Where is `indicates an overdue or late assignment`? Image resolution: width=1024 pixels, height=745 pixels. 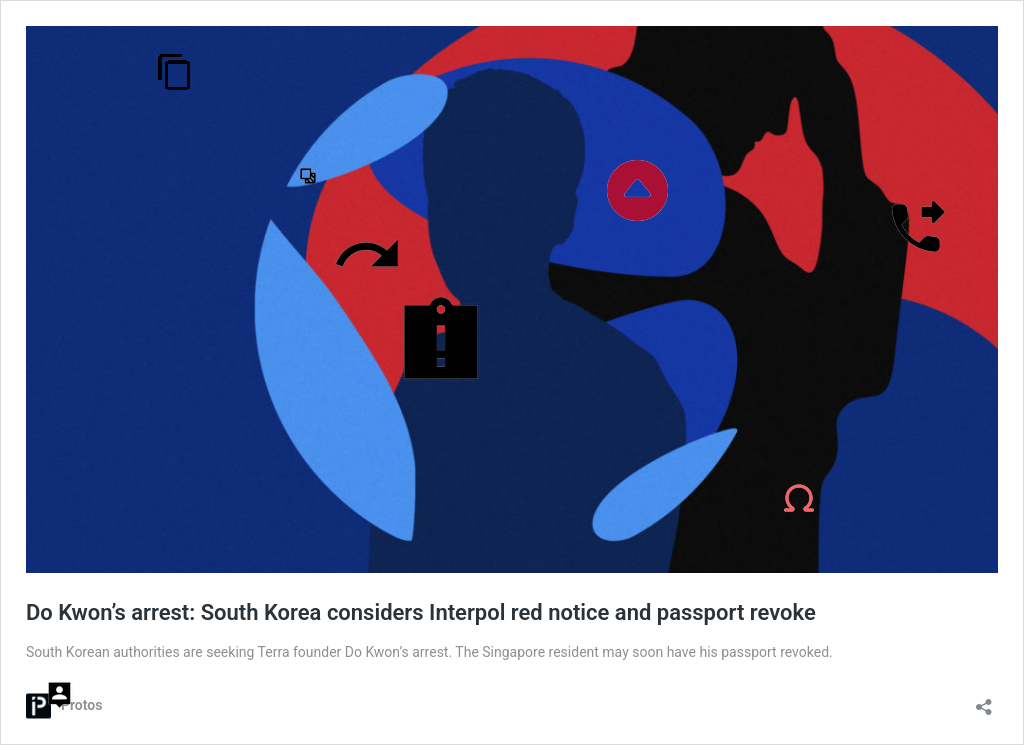
indicates an overdue or late assignment is located at coordinates (441, 342).